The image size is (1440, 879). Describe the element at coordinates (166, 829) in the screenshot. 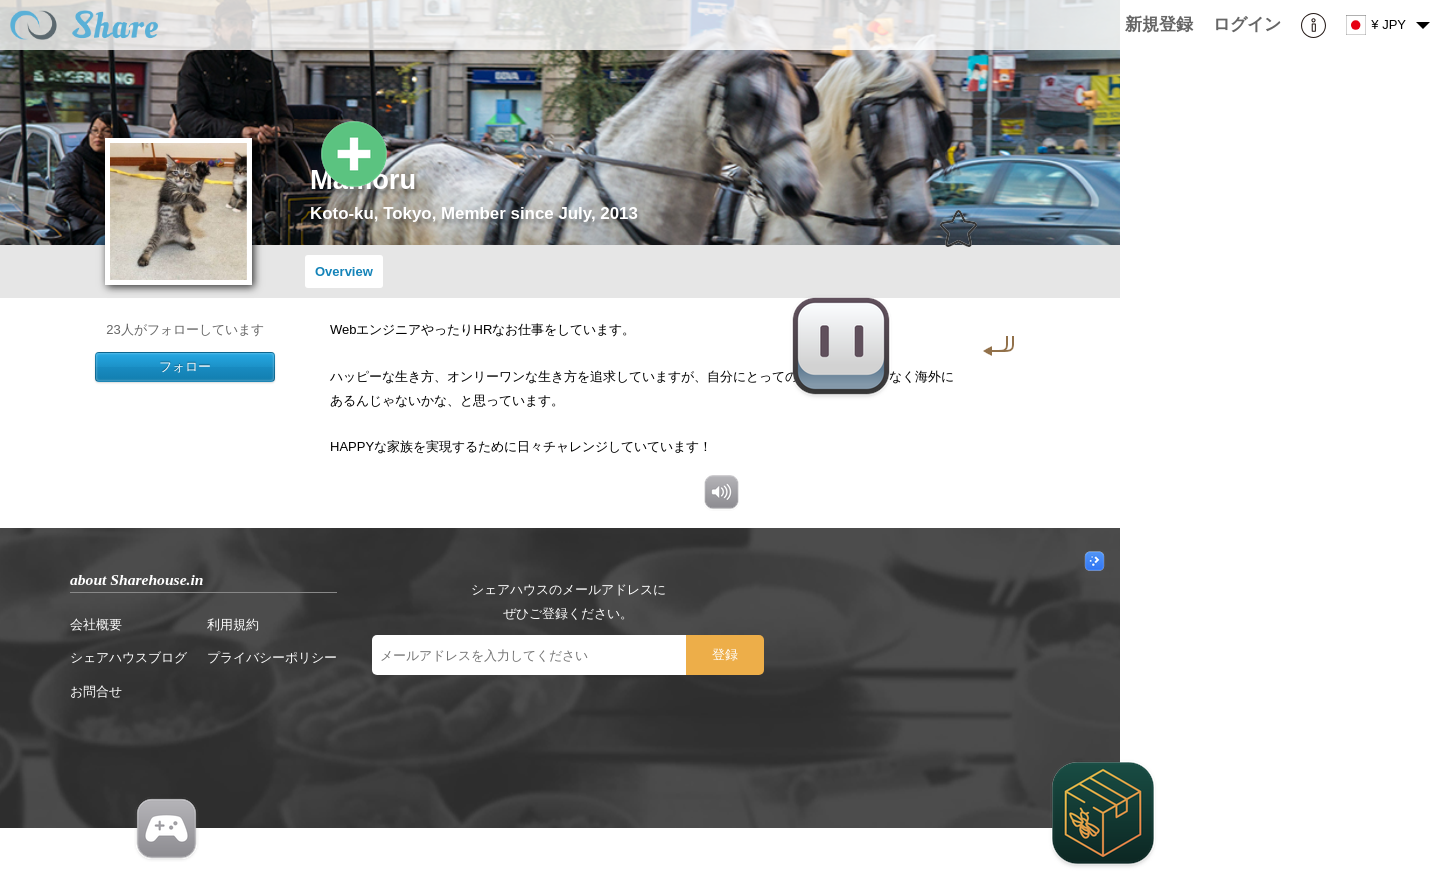

I see `access games settings or preferences` at that location.